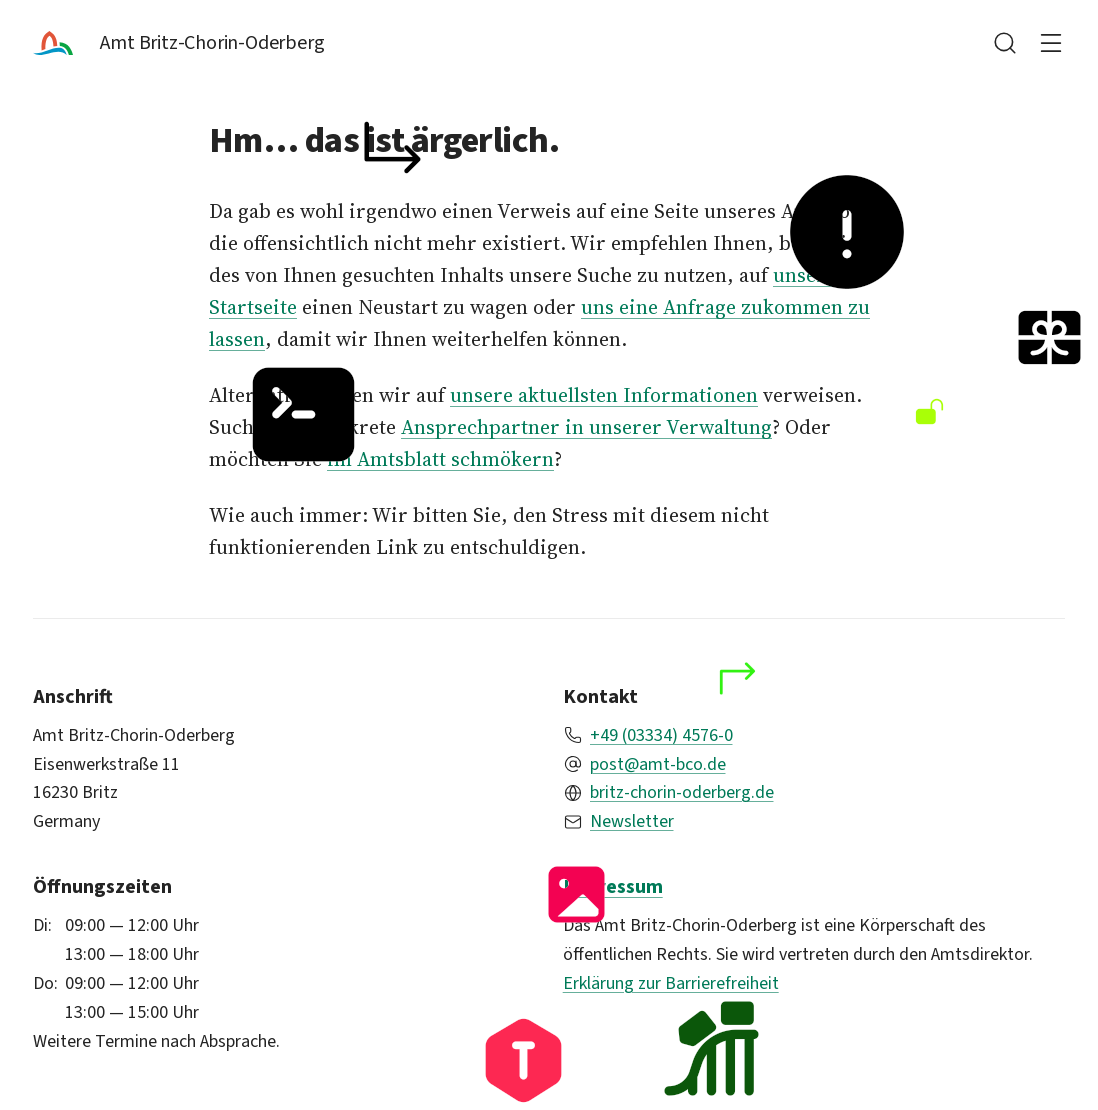 The image size is (1098, 1110). Describe the element at coordinates (847, 232) in the screenshot. I see `indicates a warning or alert requiring attention` at that location.